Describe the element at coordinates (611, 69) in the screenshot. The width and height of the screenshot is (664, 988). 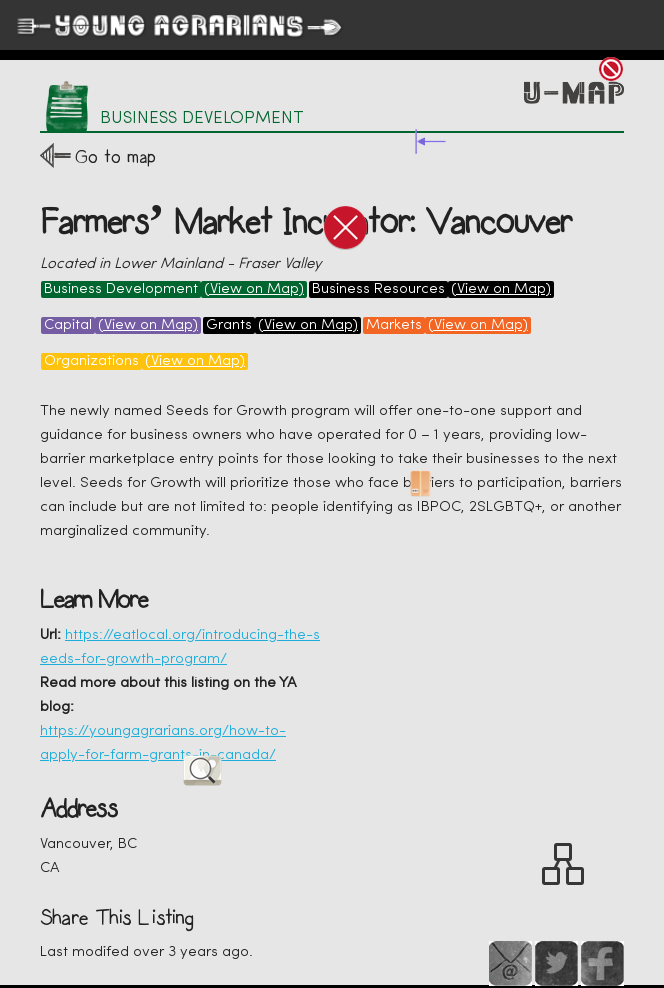
I see `delete or remove selected item` at that location.